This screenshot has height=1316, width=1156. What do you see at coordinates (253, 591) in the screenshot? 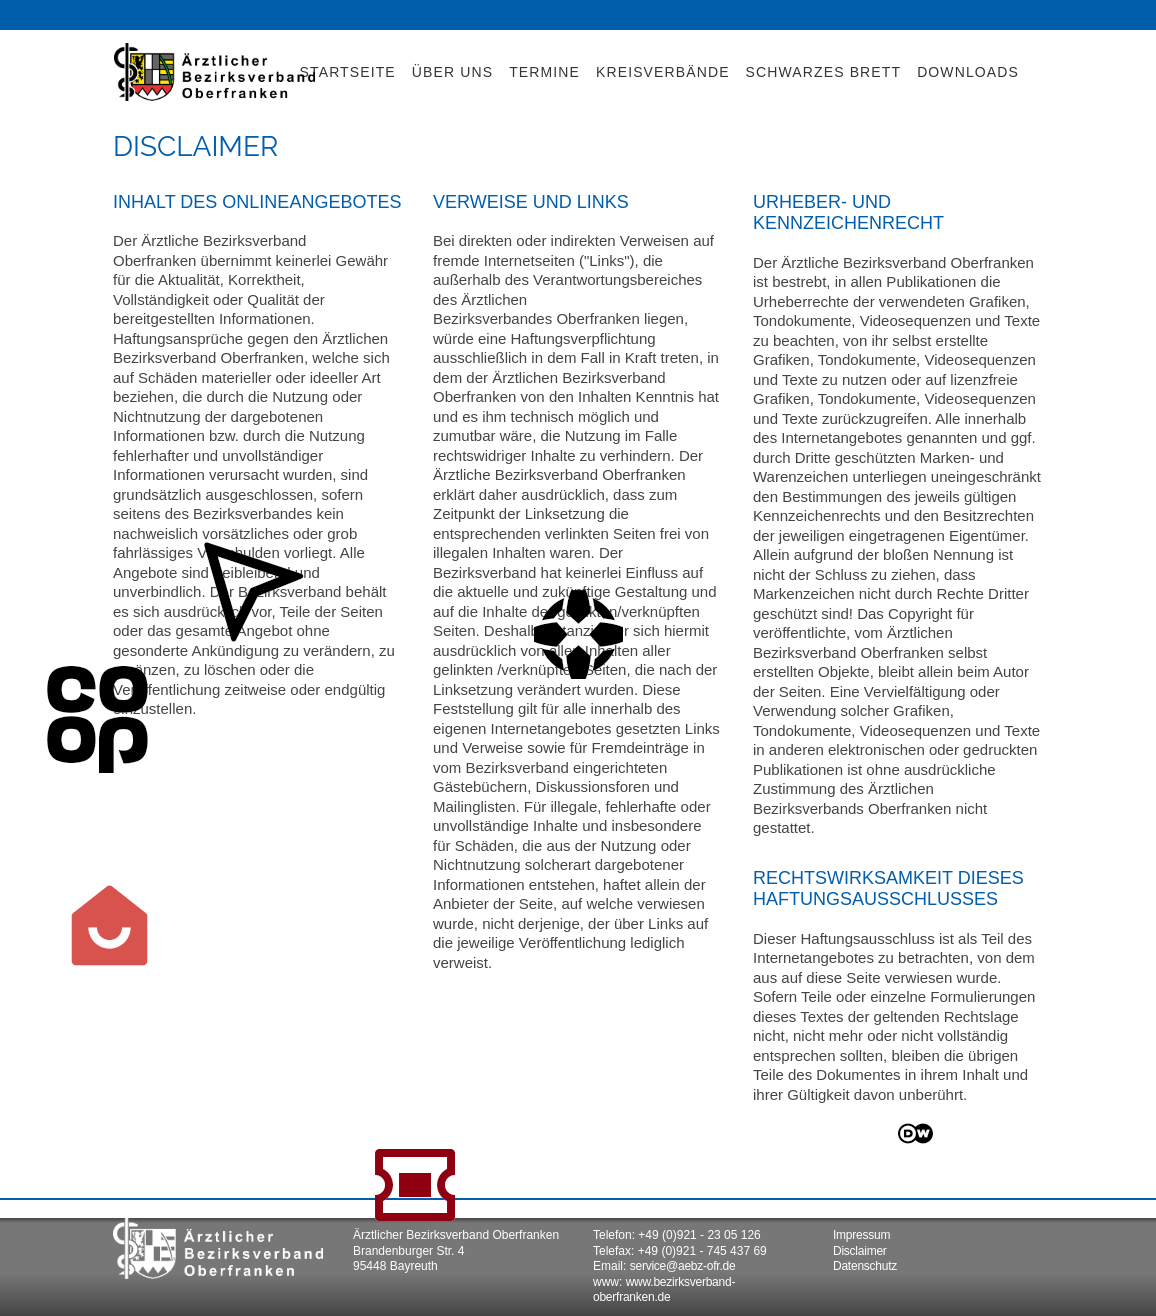
I see `tap to navigate to this location` at bounding box center [253, 591].